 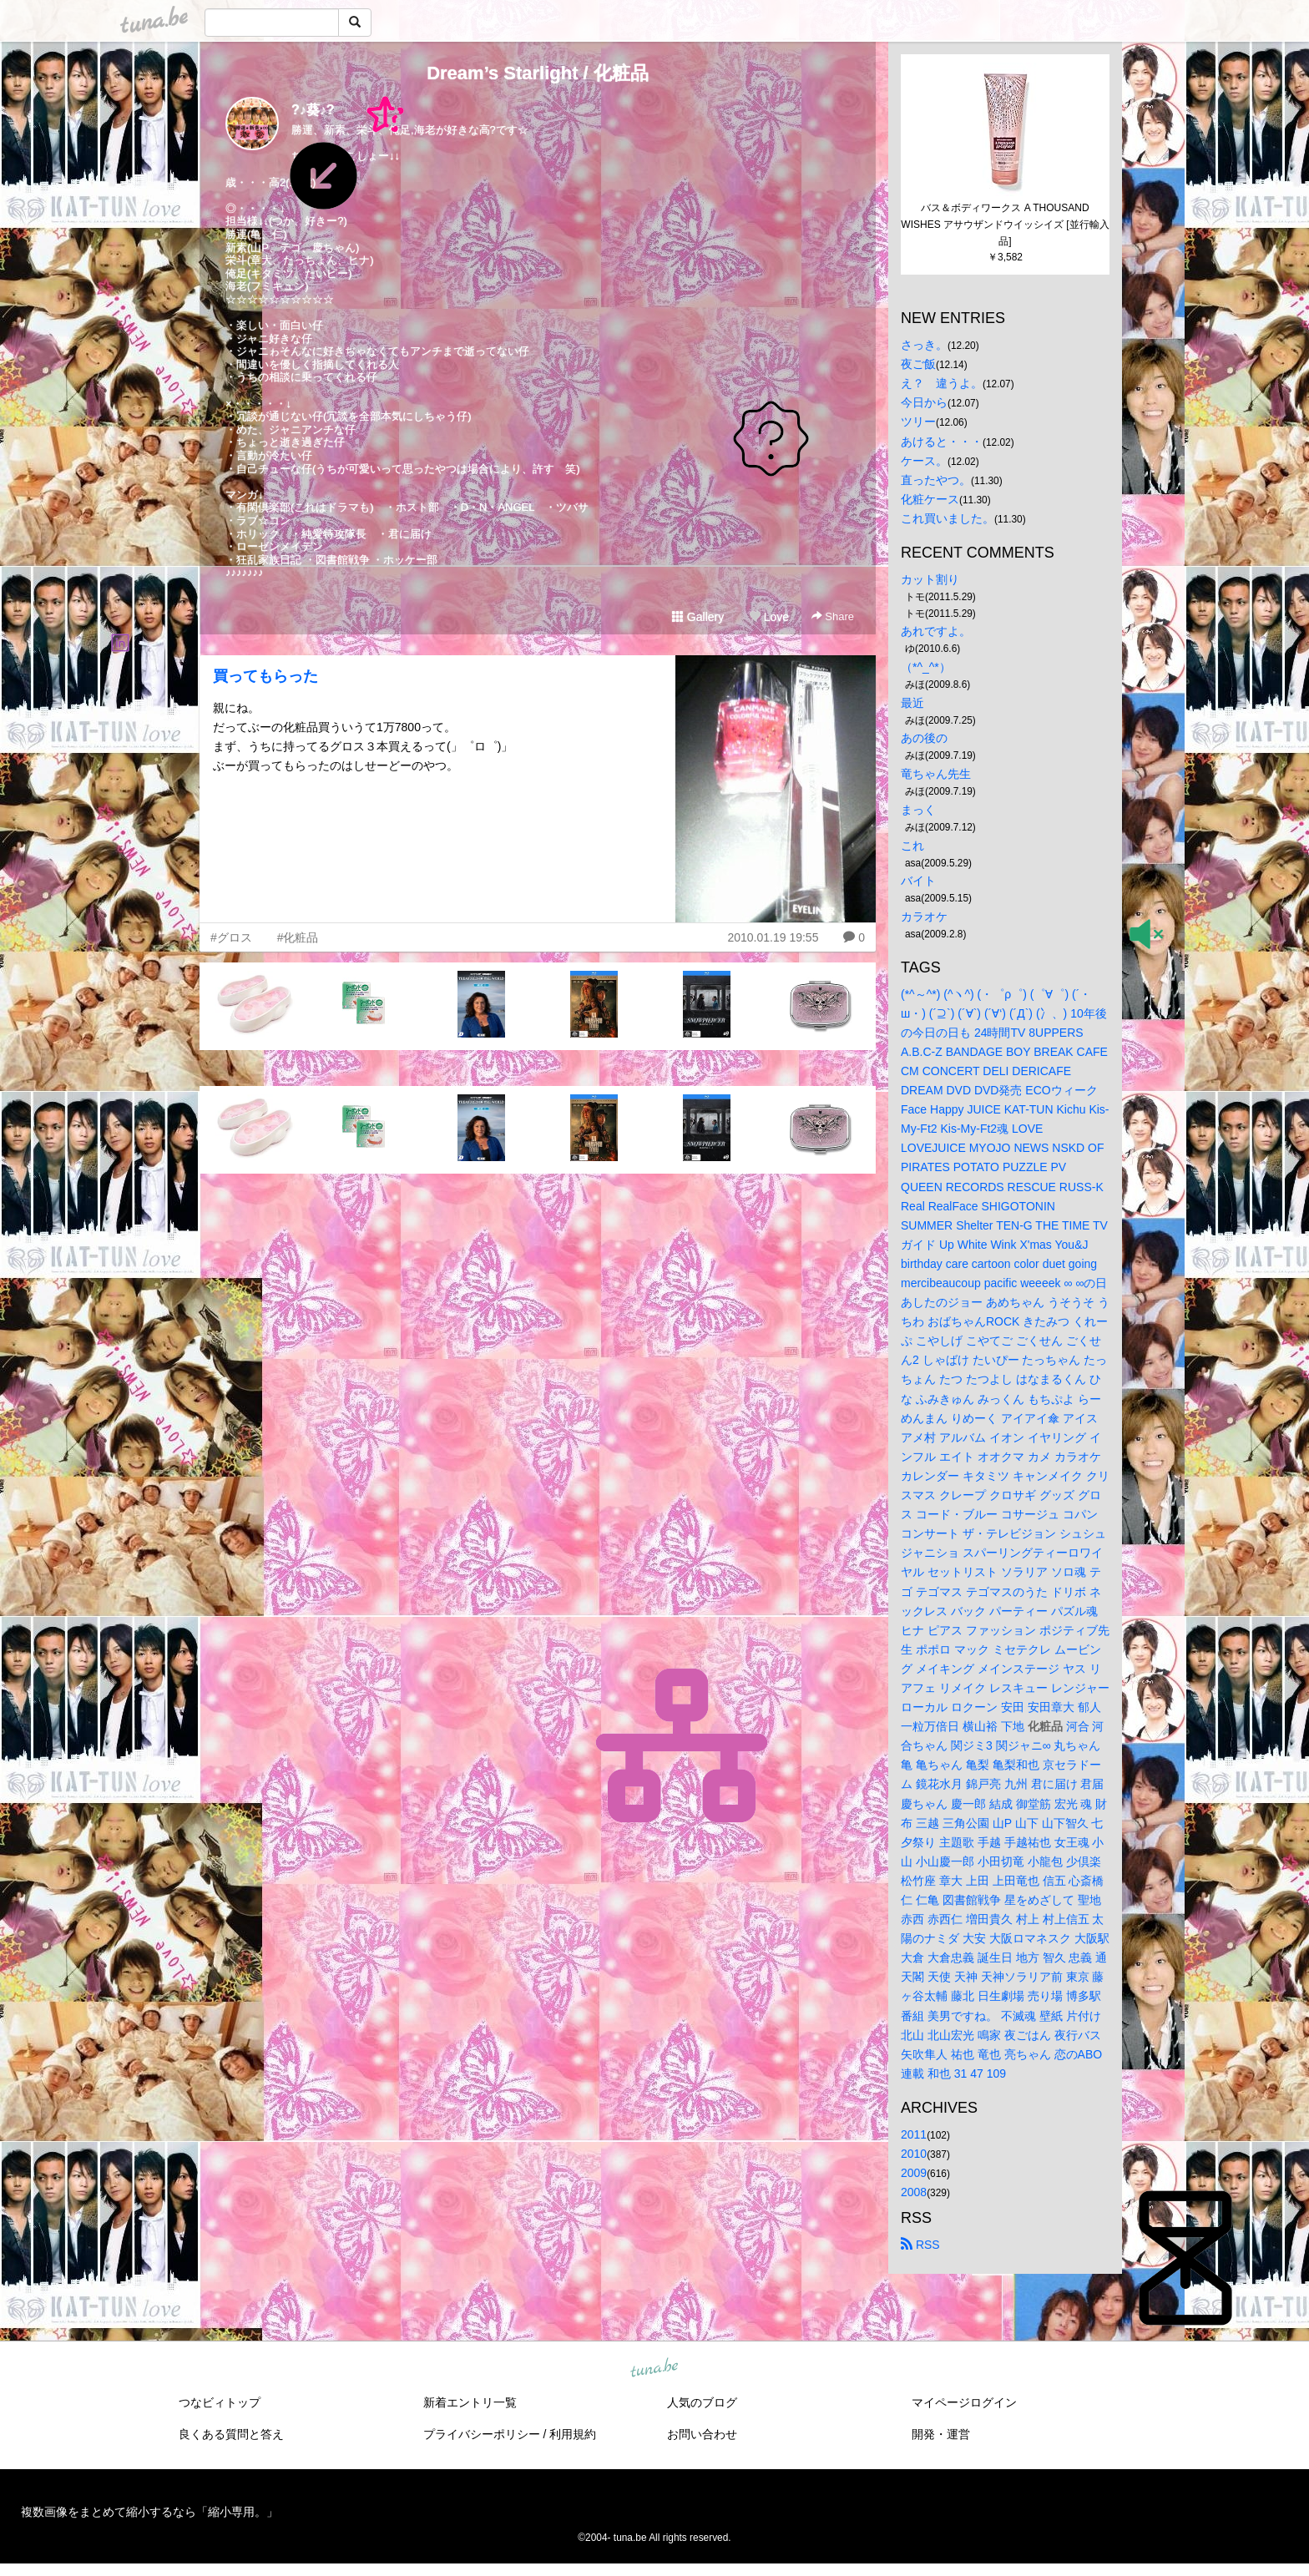 What do you see at coordinates (385, 114) in the screenshot?
I see `indicates a partial or half-star rating` at bounding box center [385, 114].